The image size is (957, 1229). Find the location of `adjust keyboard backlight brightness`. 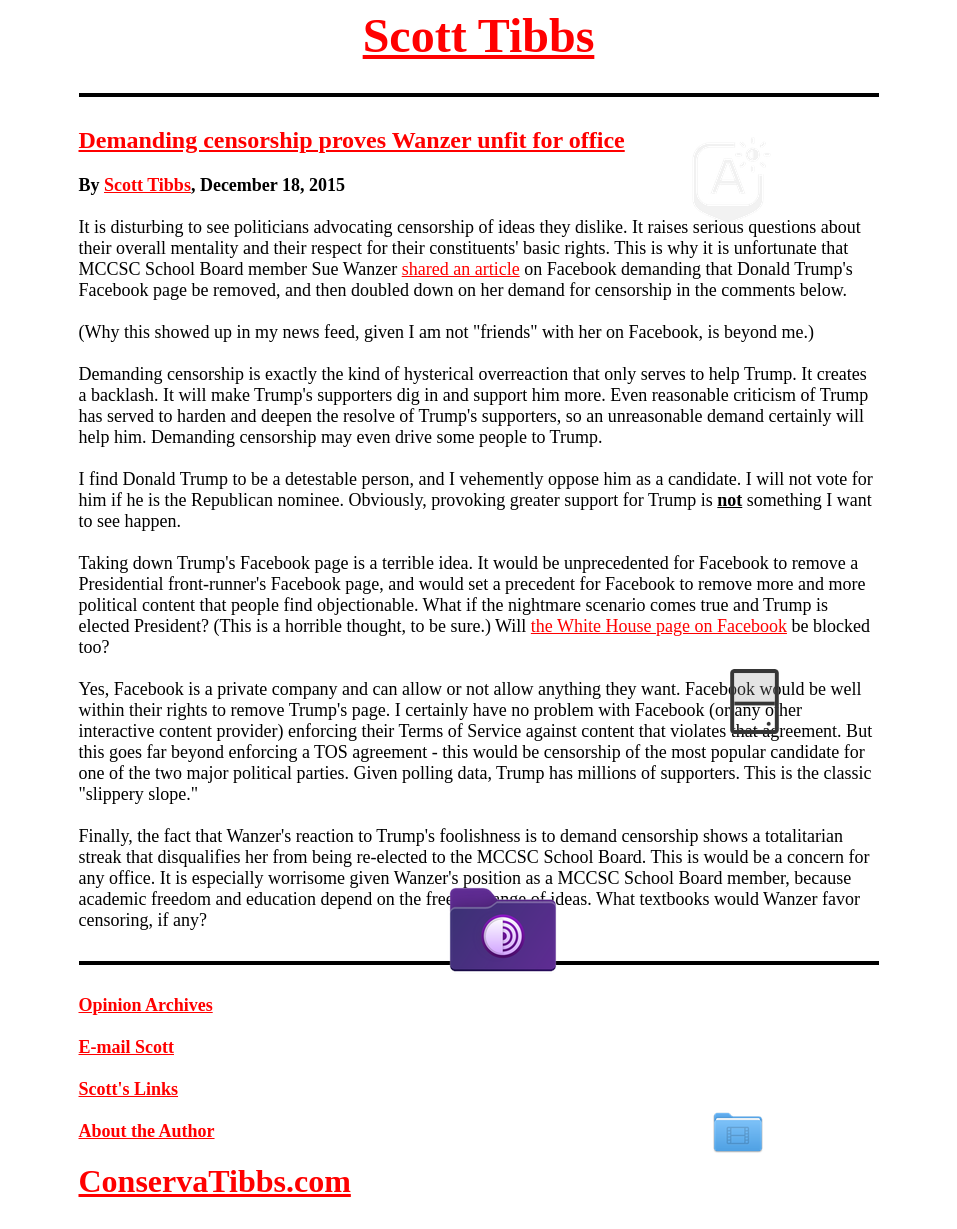

adjust keyboard backlight brightness is located at coordinates (731, 180).